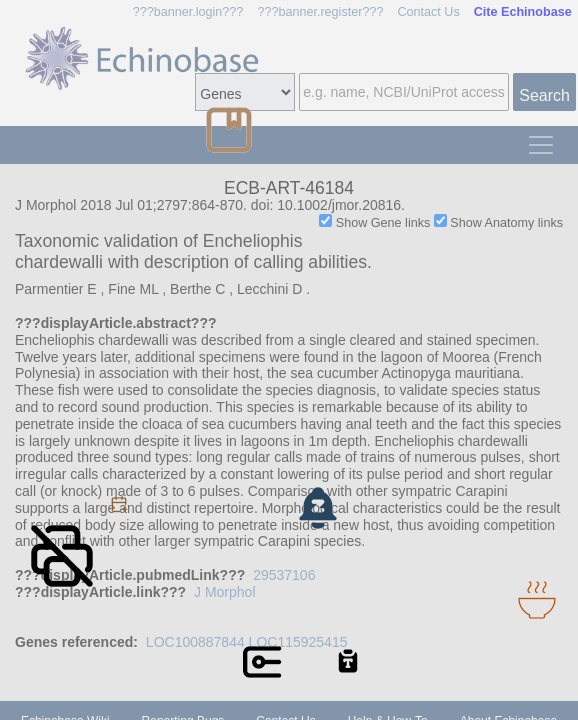  I want to click on add a new event to your calendar, so click(119, 504).